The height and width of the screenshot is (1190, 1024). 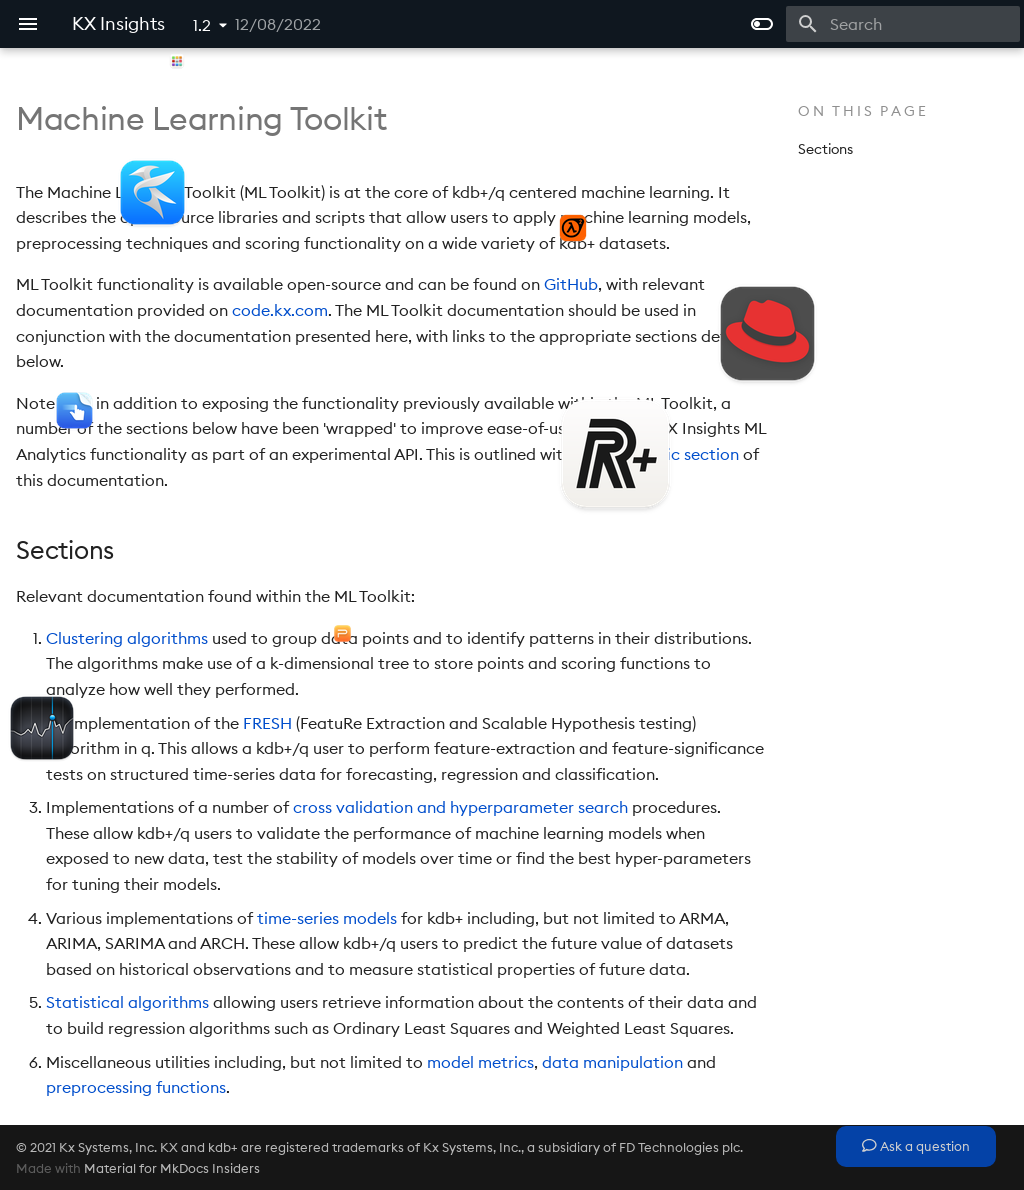 I want to click on open kate text editor, so click(x=152, y=192).